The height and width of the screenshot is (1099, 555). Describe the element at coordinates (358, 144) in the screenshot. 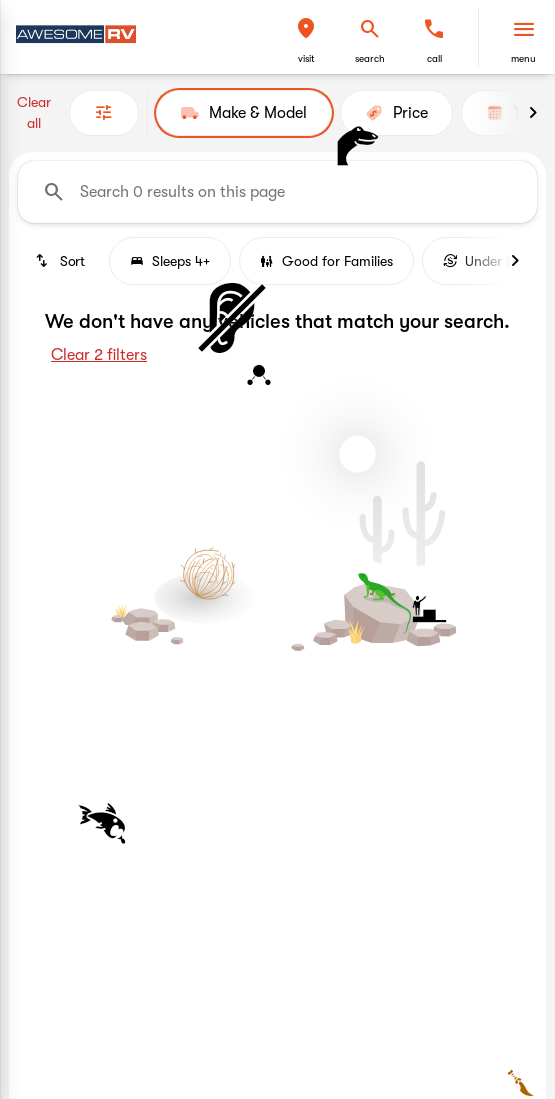

I see `access dinosaur-related content or games` at that location.